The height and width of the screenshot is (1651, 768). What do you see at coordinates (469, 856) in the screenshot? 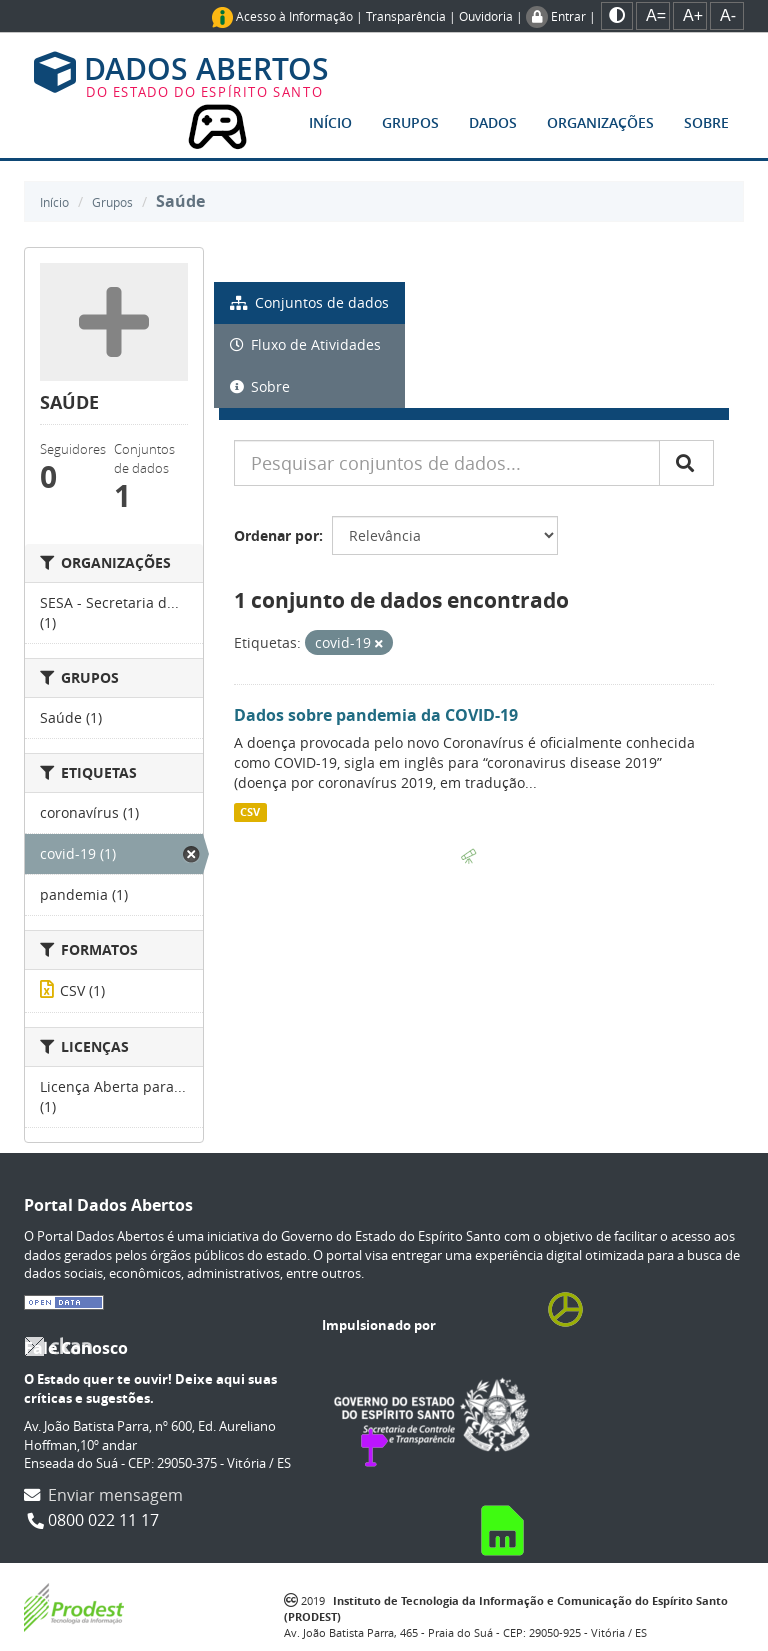
I see `explore or discover new content` at bounding box center [469, 856].